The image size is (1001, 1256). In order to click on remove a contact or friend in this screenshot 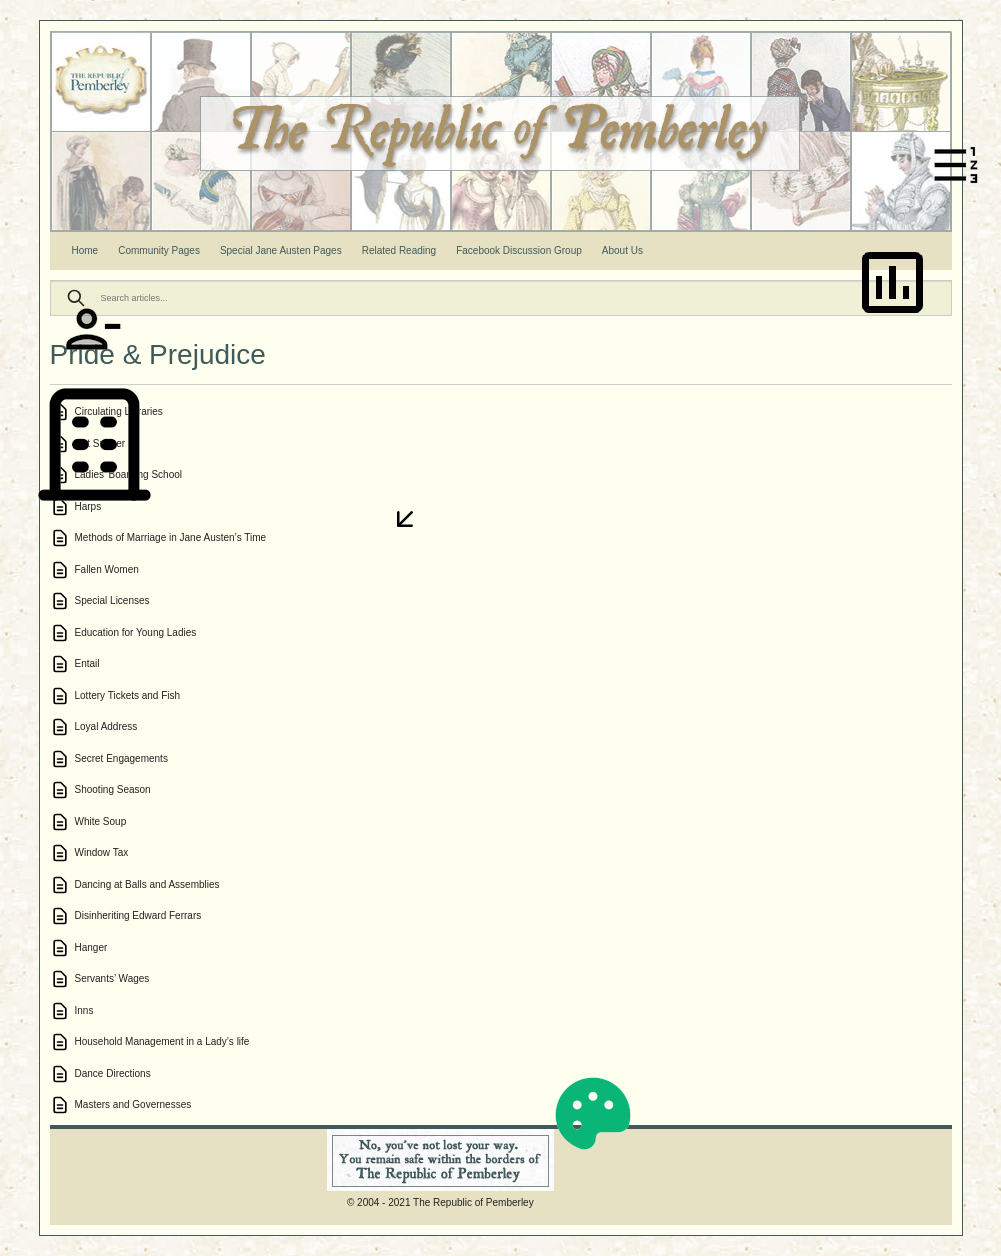, I will do `click(92, 329)`.